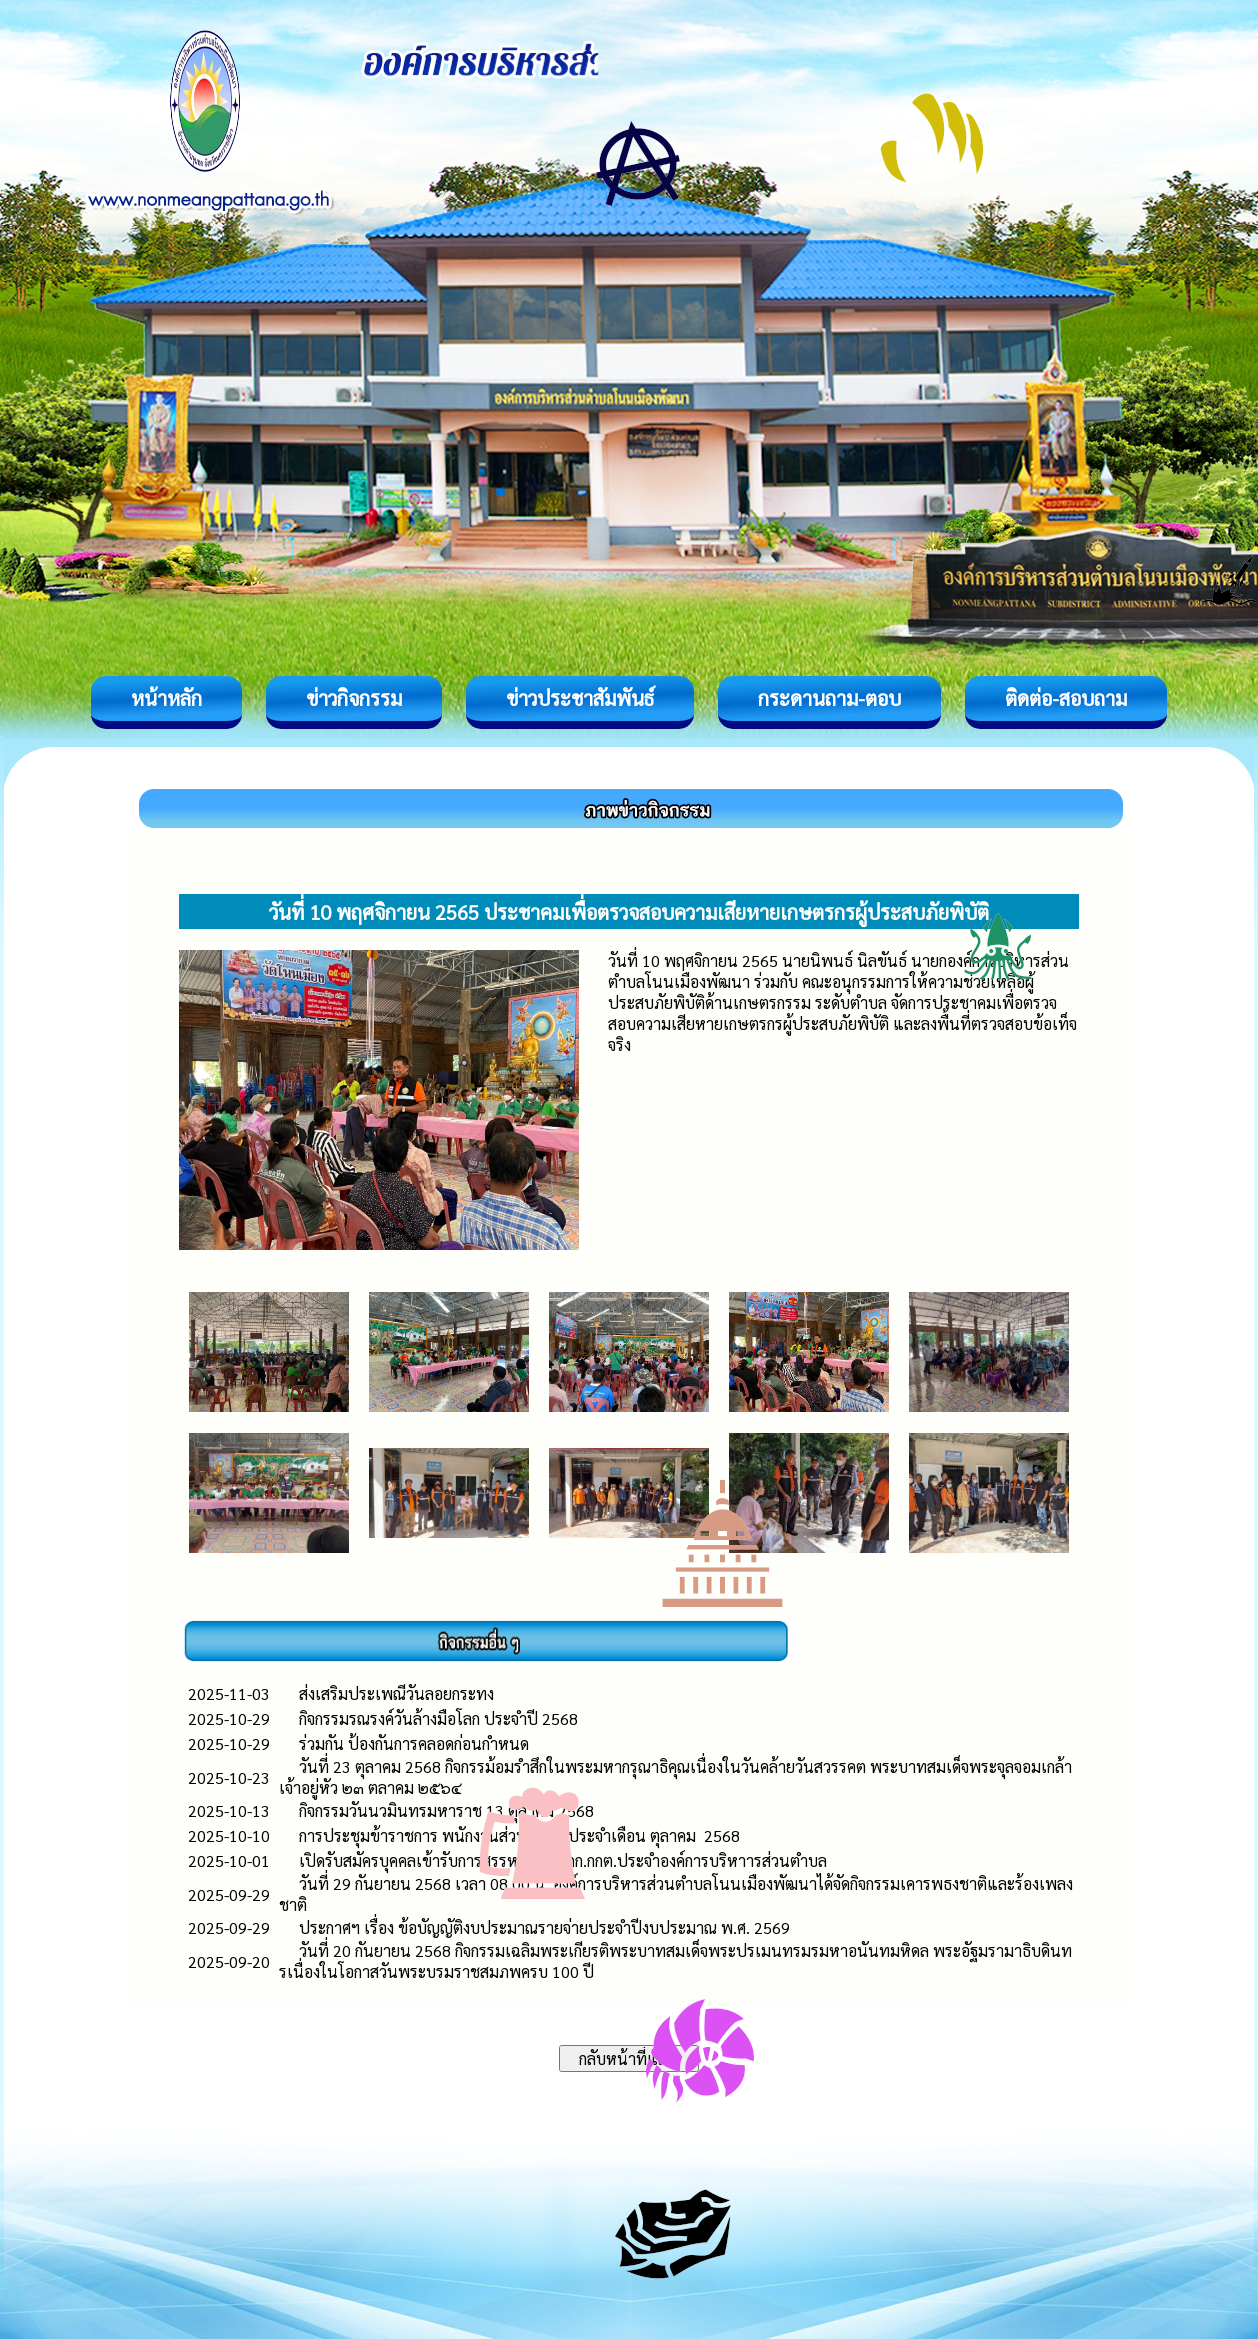  What do you see at coordinates (533, 1843) in the screenshot?
I see `access a tavern or pub location in-game` at bounding box center [533, 1843].